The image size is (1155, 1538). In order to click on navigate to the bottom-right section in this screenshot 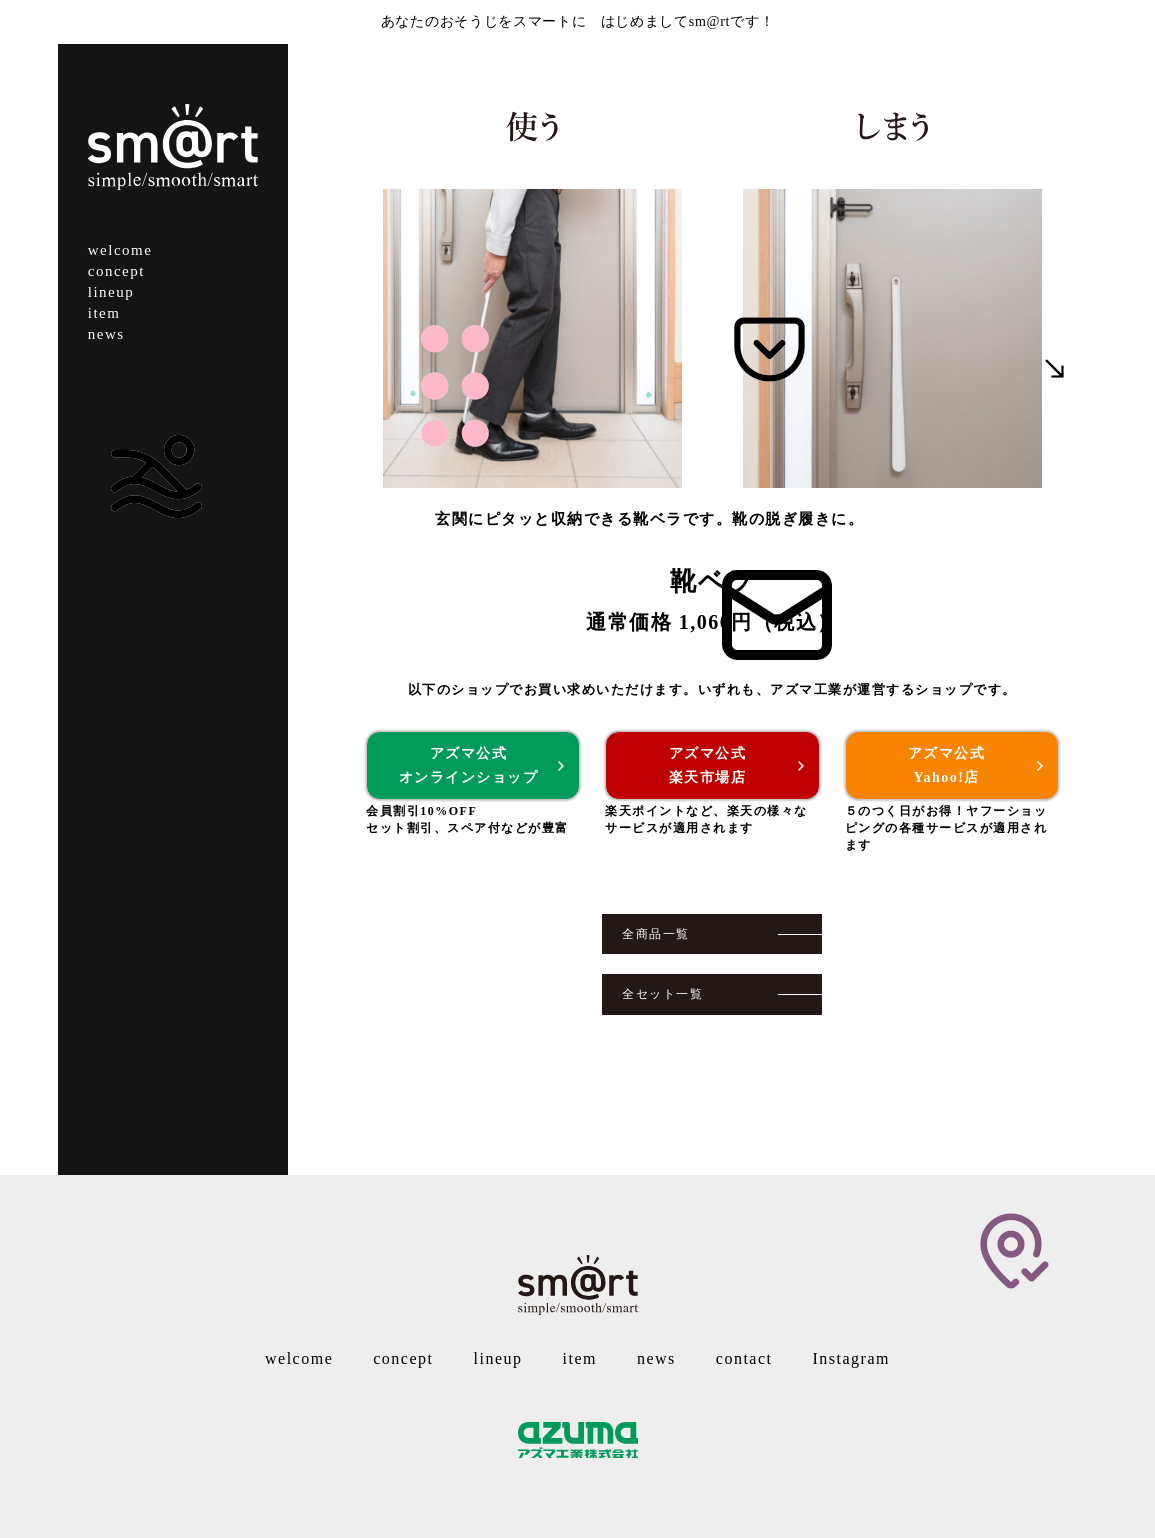, I will do `click(1055, 369)`.